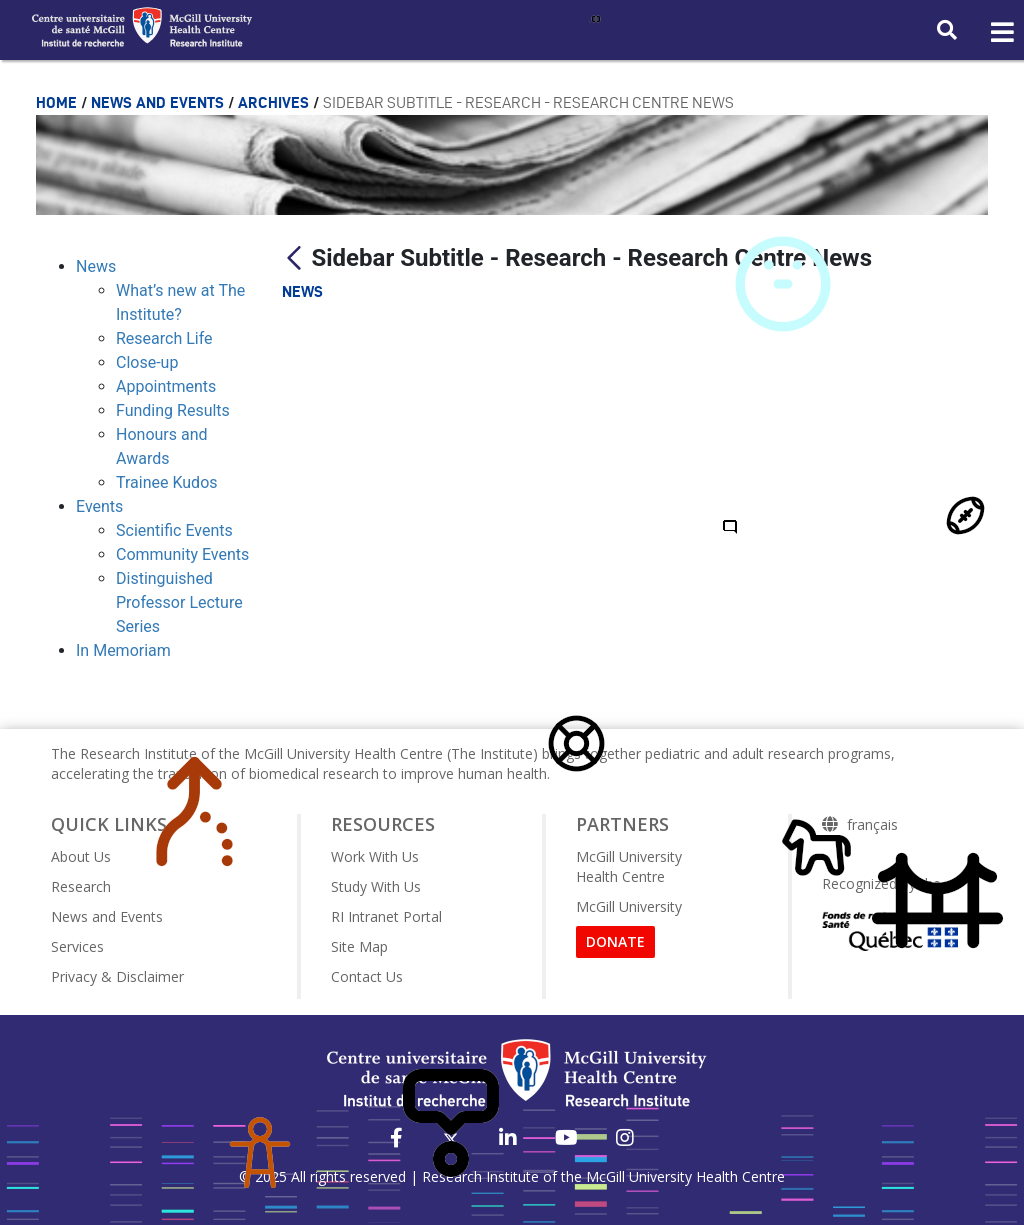 The width and height of the screenshot is (1024, 1225). Describe the element at coordinates (194, 811) in the screenshot. I see `merge content from right into main branch` at that location.